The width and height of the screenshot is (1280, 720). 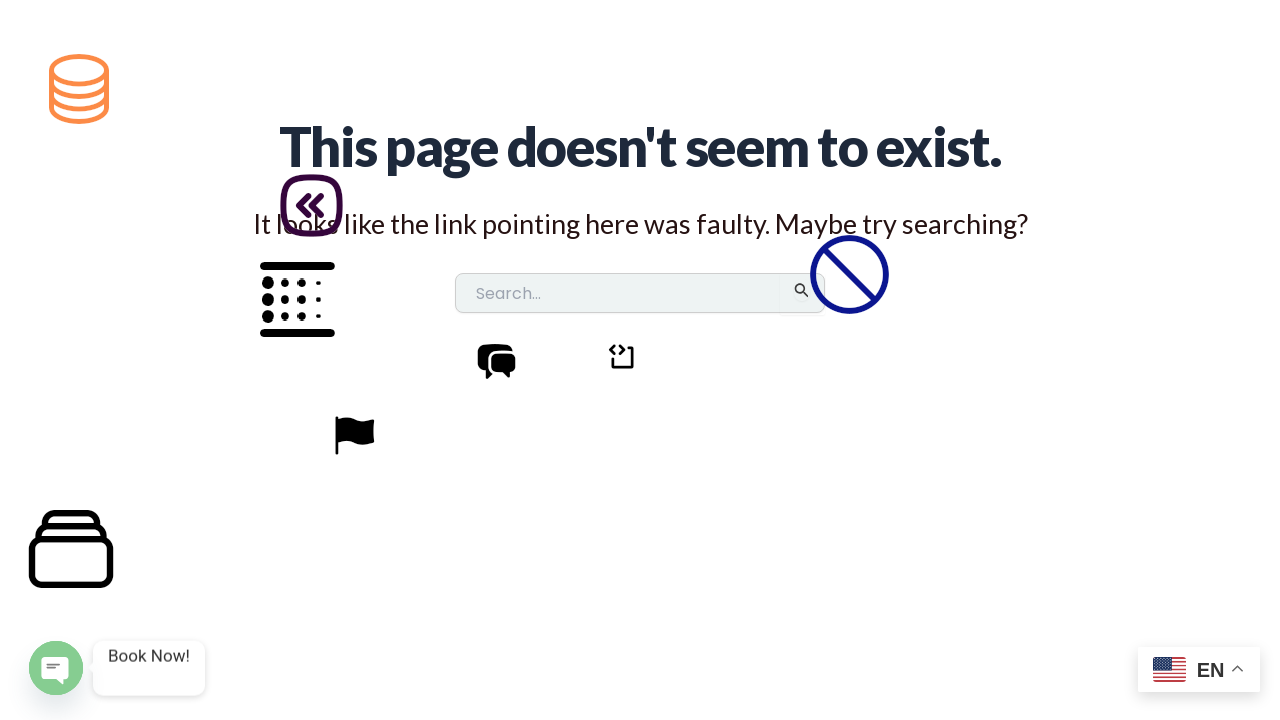 I want to click on view stacked layers or cards, so click(x=71, y=549).